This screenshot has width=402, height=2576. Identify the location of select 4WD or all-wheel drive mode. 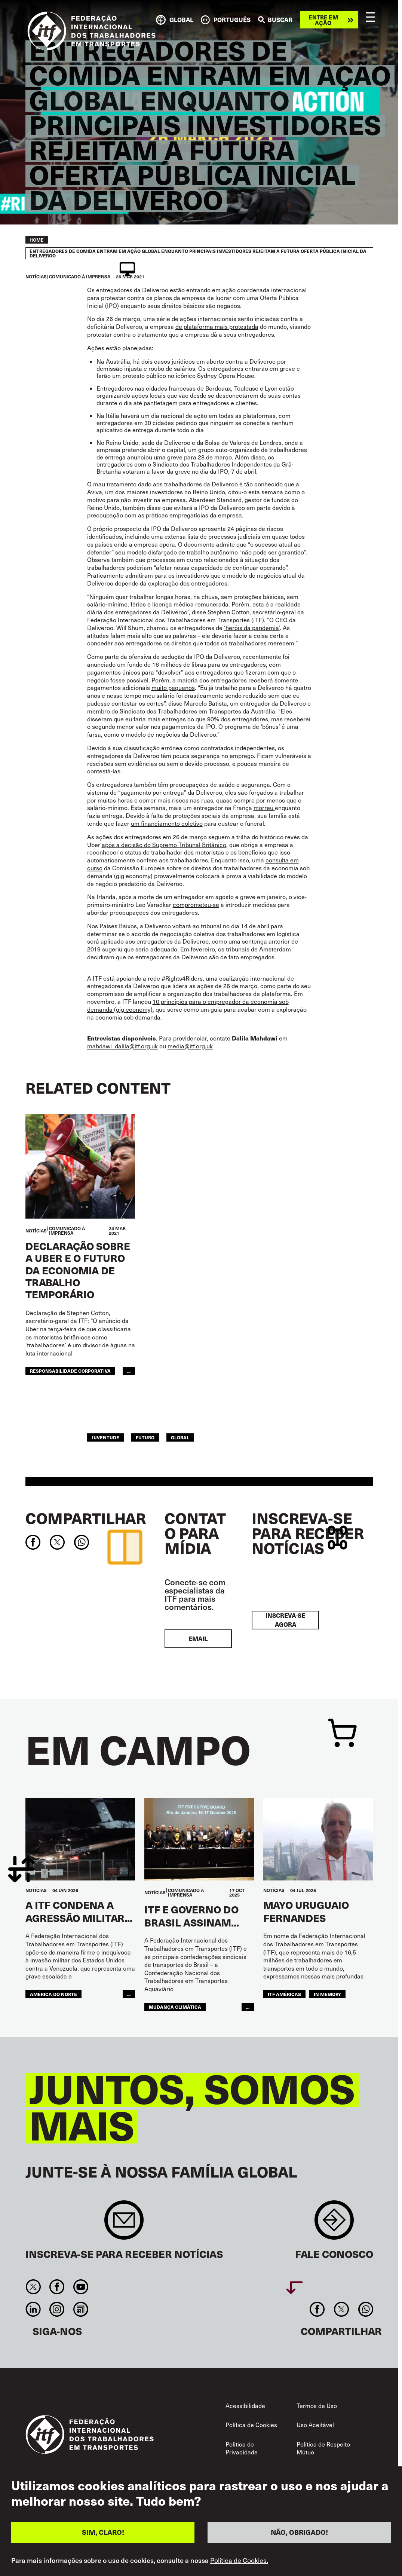
(337, 1537).